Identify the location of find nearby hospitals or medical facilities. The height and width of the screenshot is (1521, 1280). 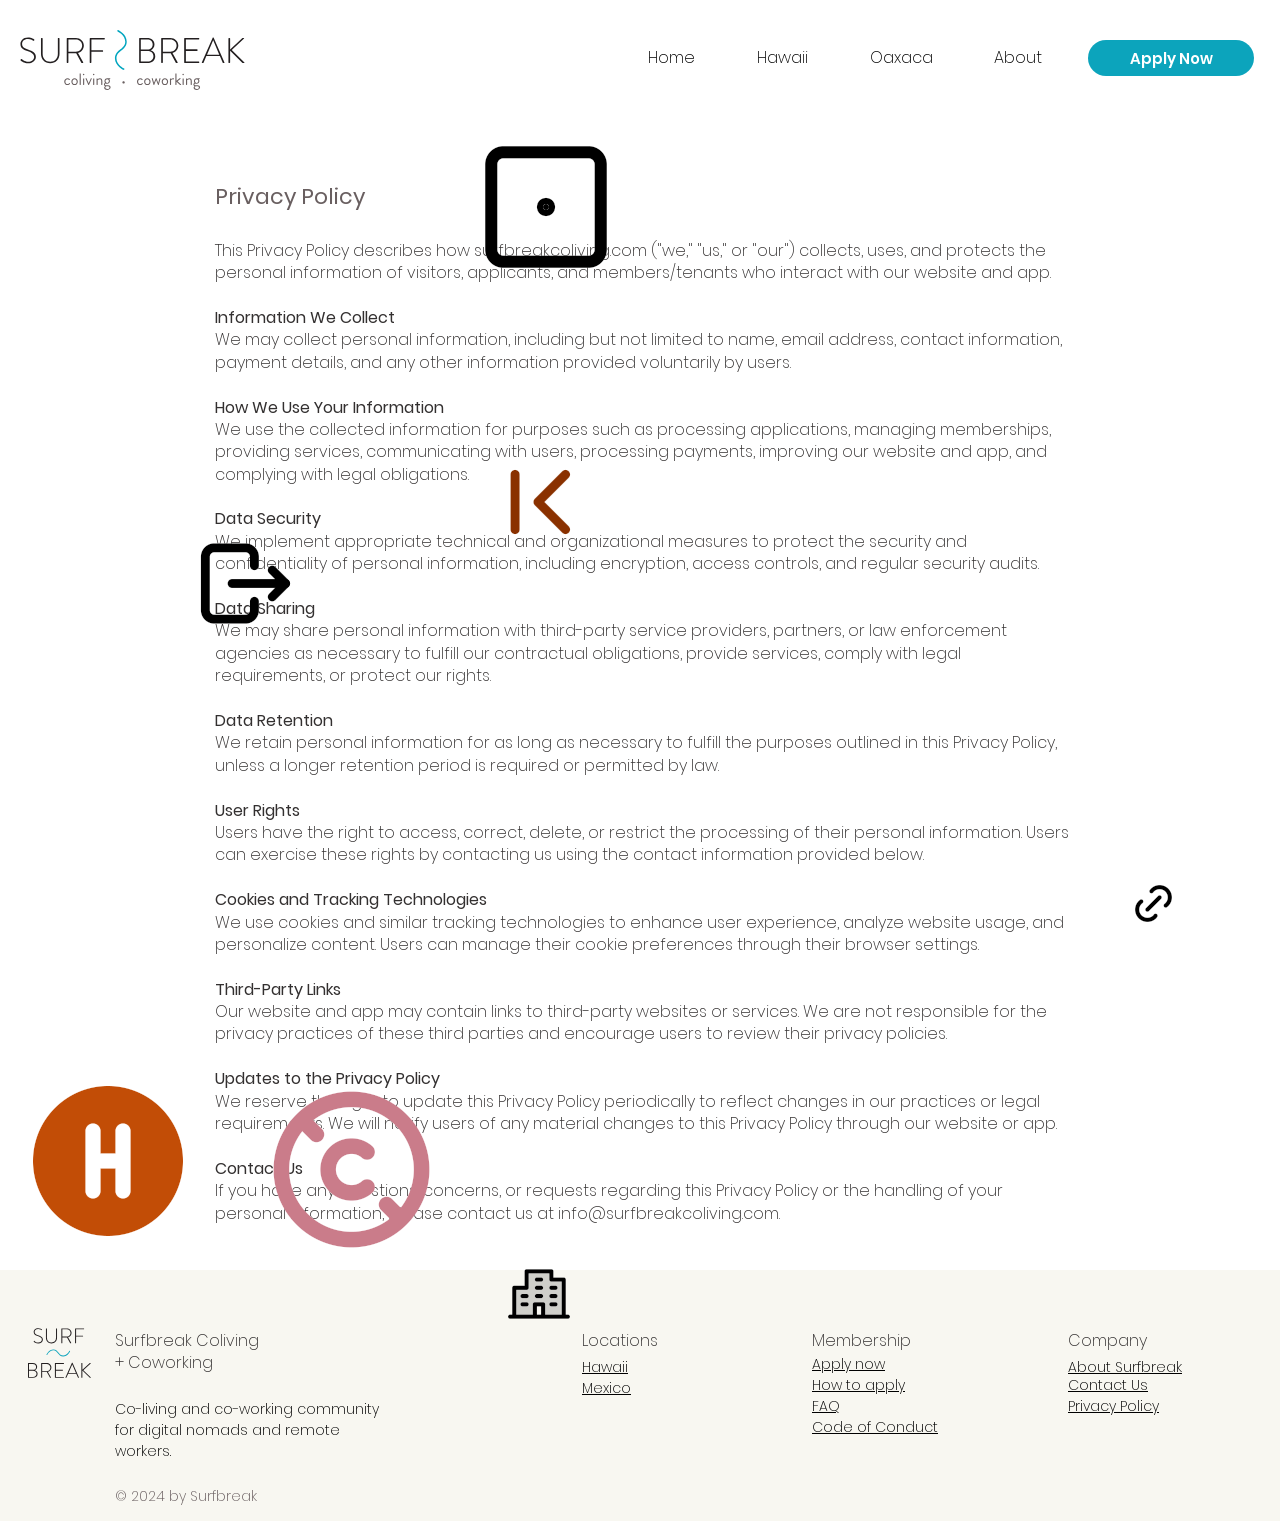
(108, 1161).